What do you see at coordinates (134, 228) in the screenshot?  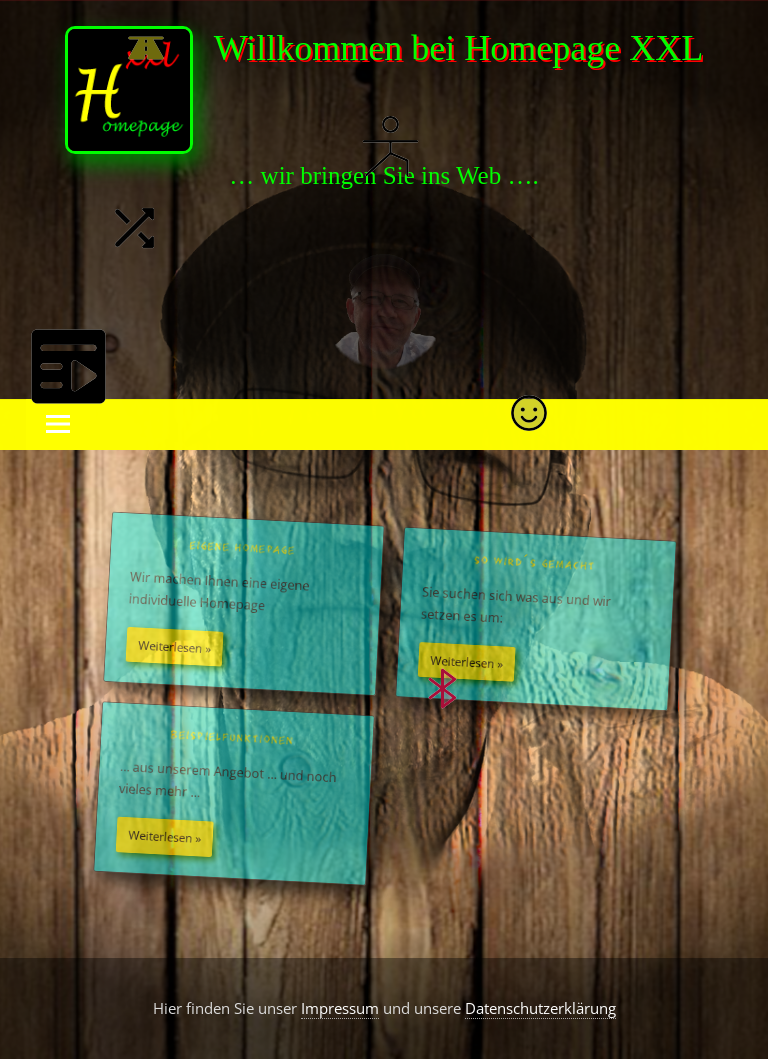 I see `shuffle playlist or queue` at bounding box center [134, 228].